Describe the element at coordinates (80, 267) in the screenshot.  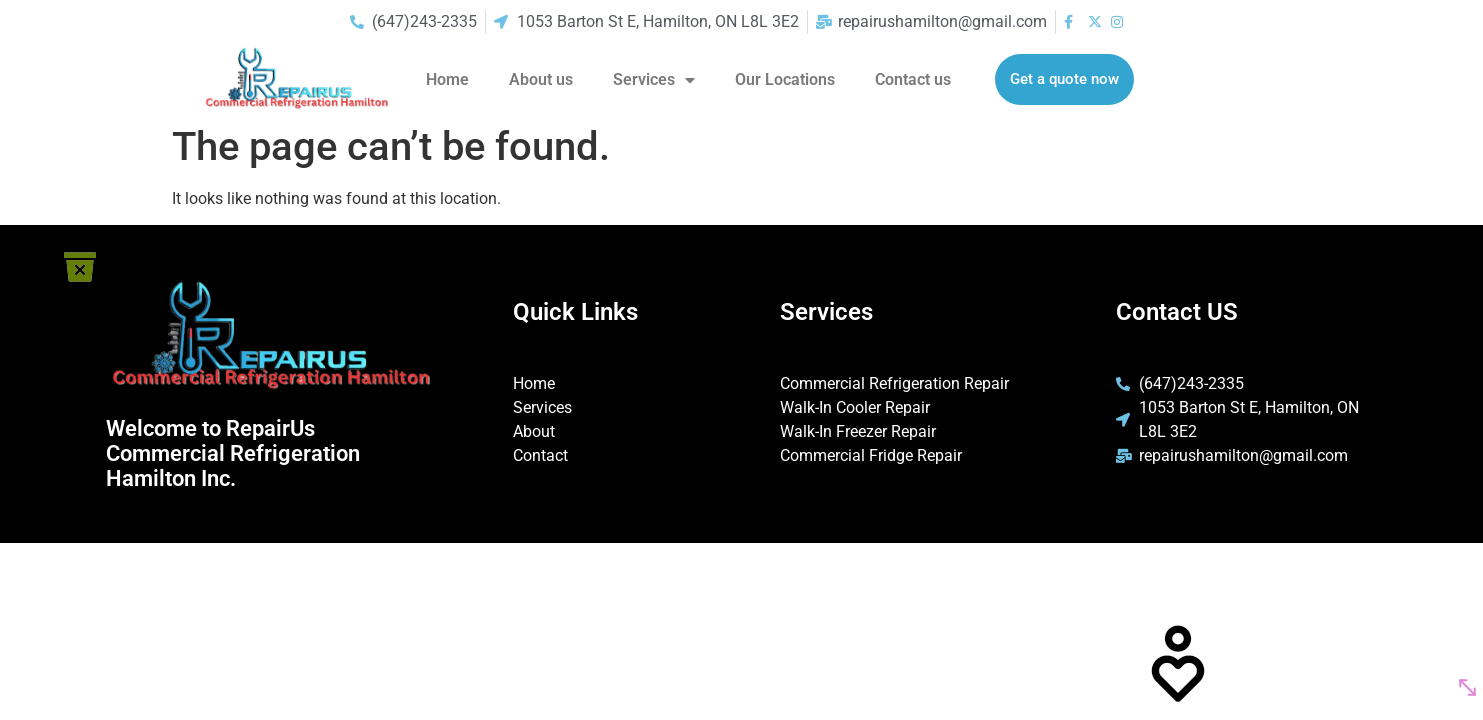
I see `delete selected item` at that location.